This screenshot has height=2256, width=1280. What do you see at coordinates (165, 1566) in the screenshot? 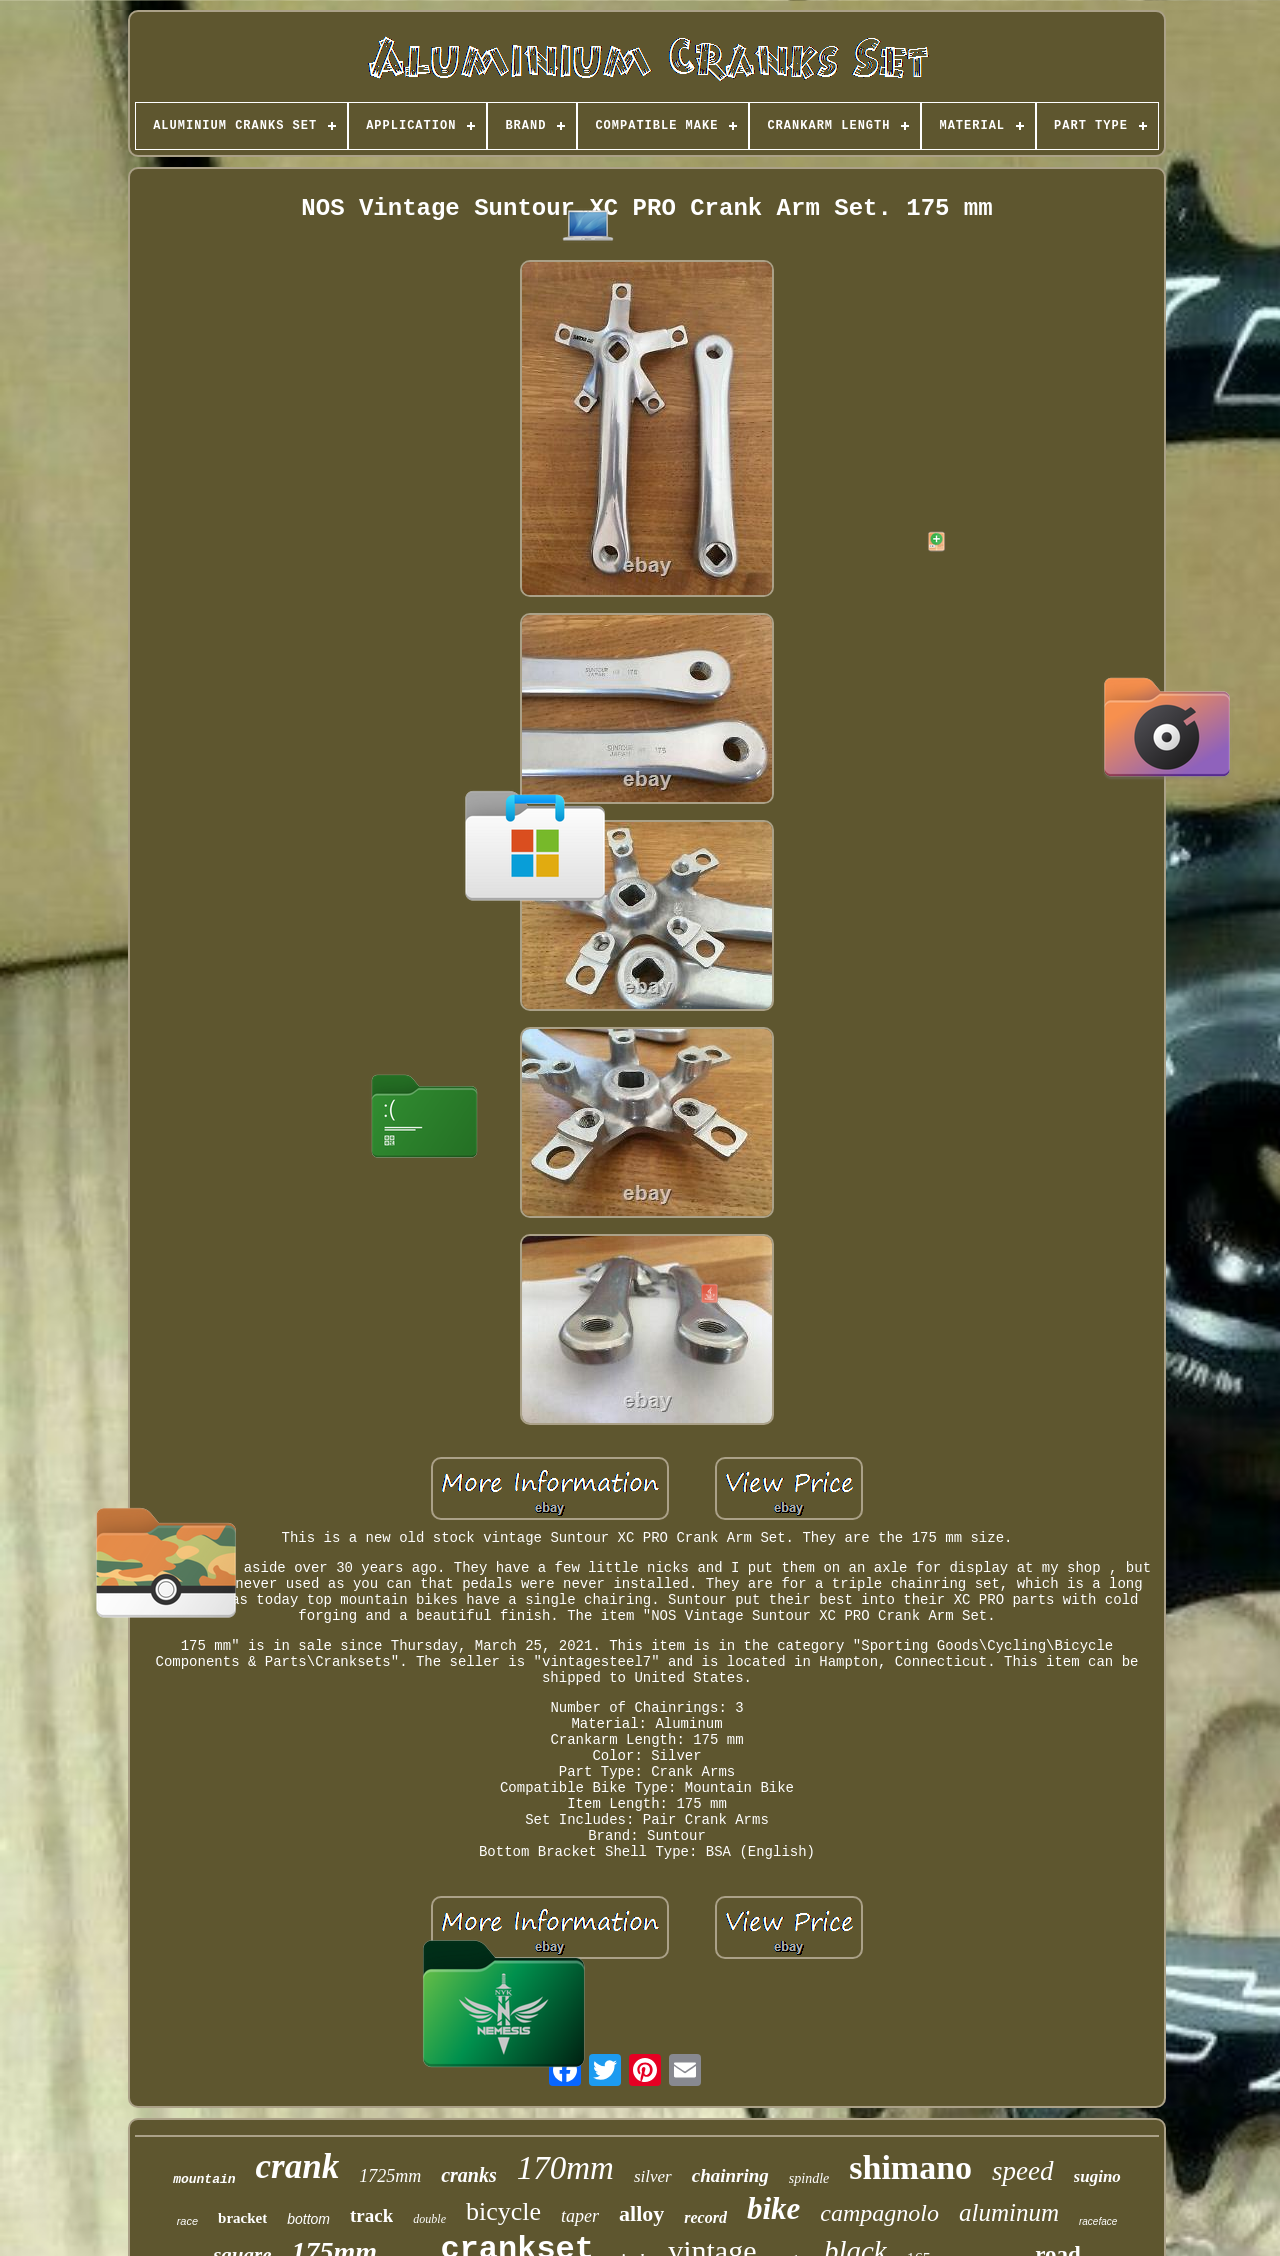
I see `folder containing pokémon safari ball themed content` at bounding box center [165, 1566].